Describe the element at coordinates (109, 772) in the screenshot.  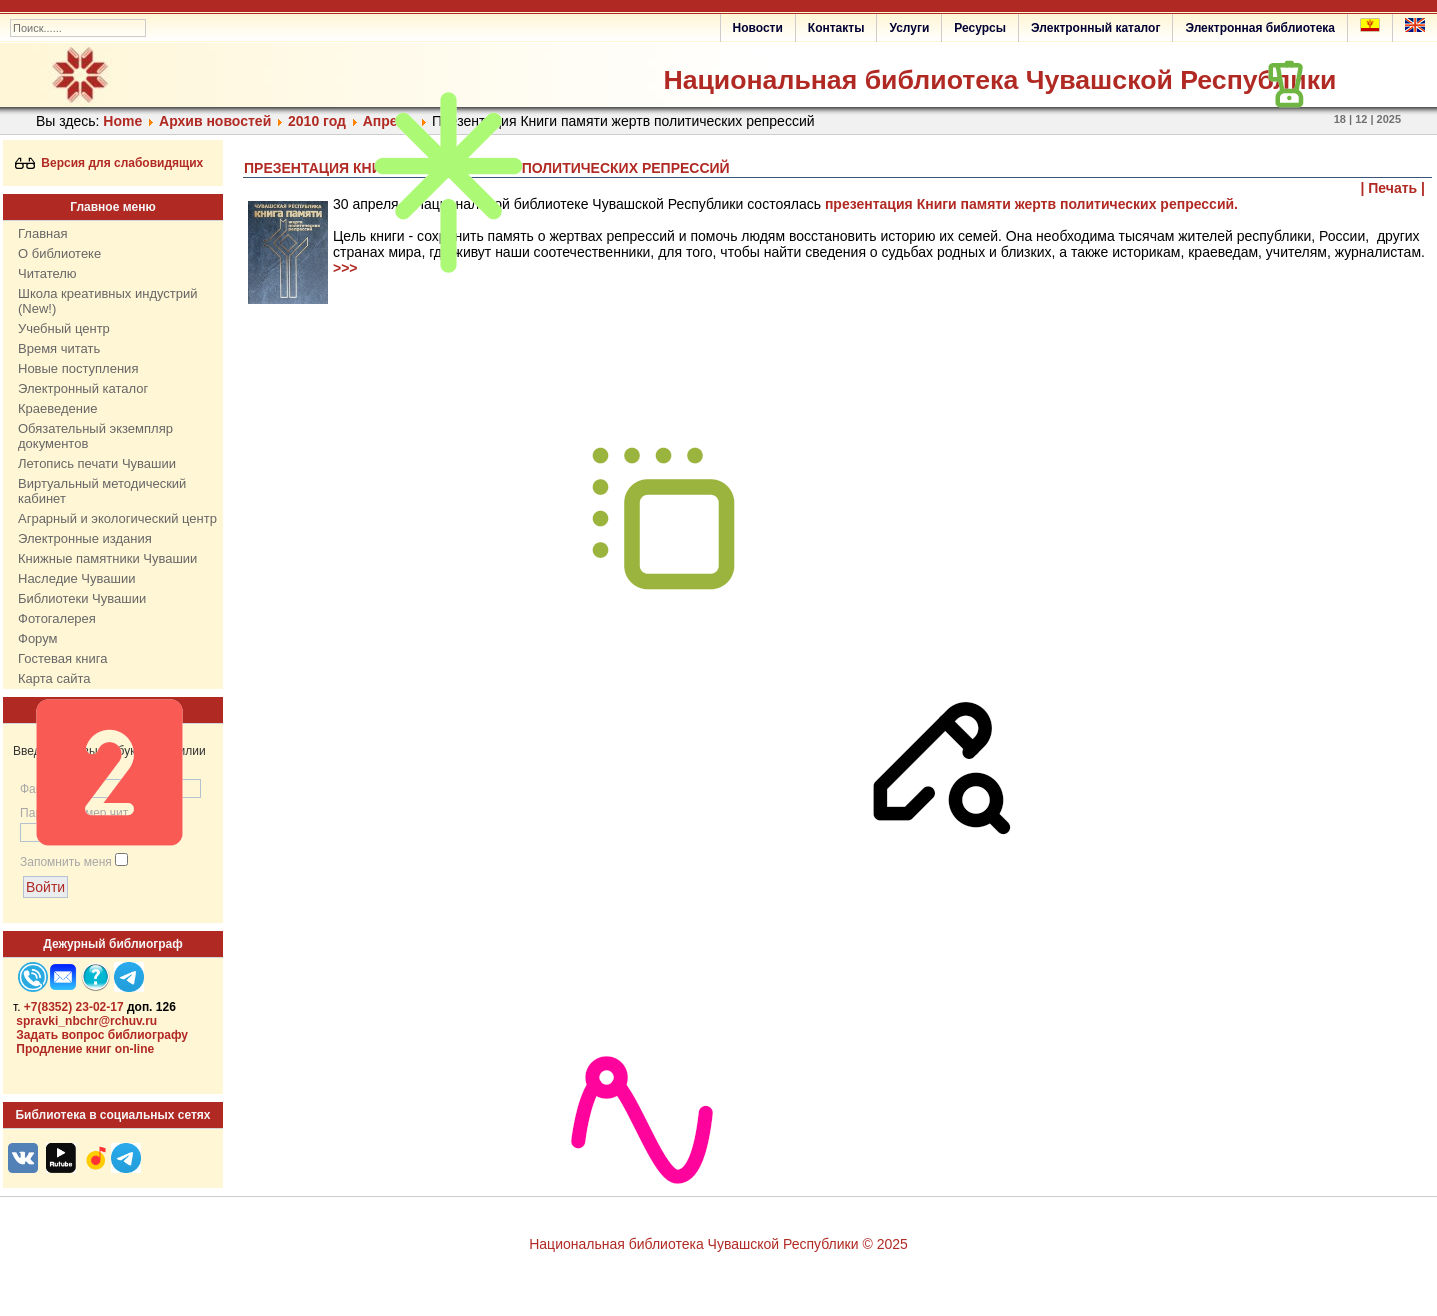
I see `indicates step two in a multi-step process` at that location.